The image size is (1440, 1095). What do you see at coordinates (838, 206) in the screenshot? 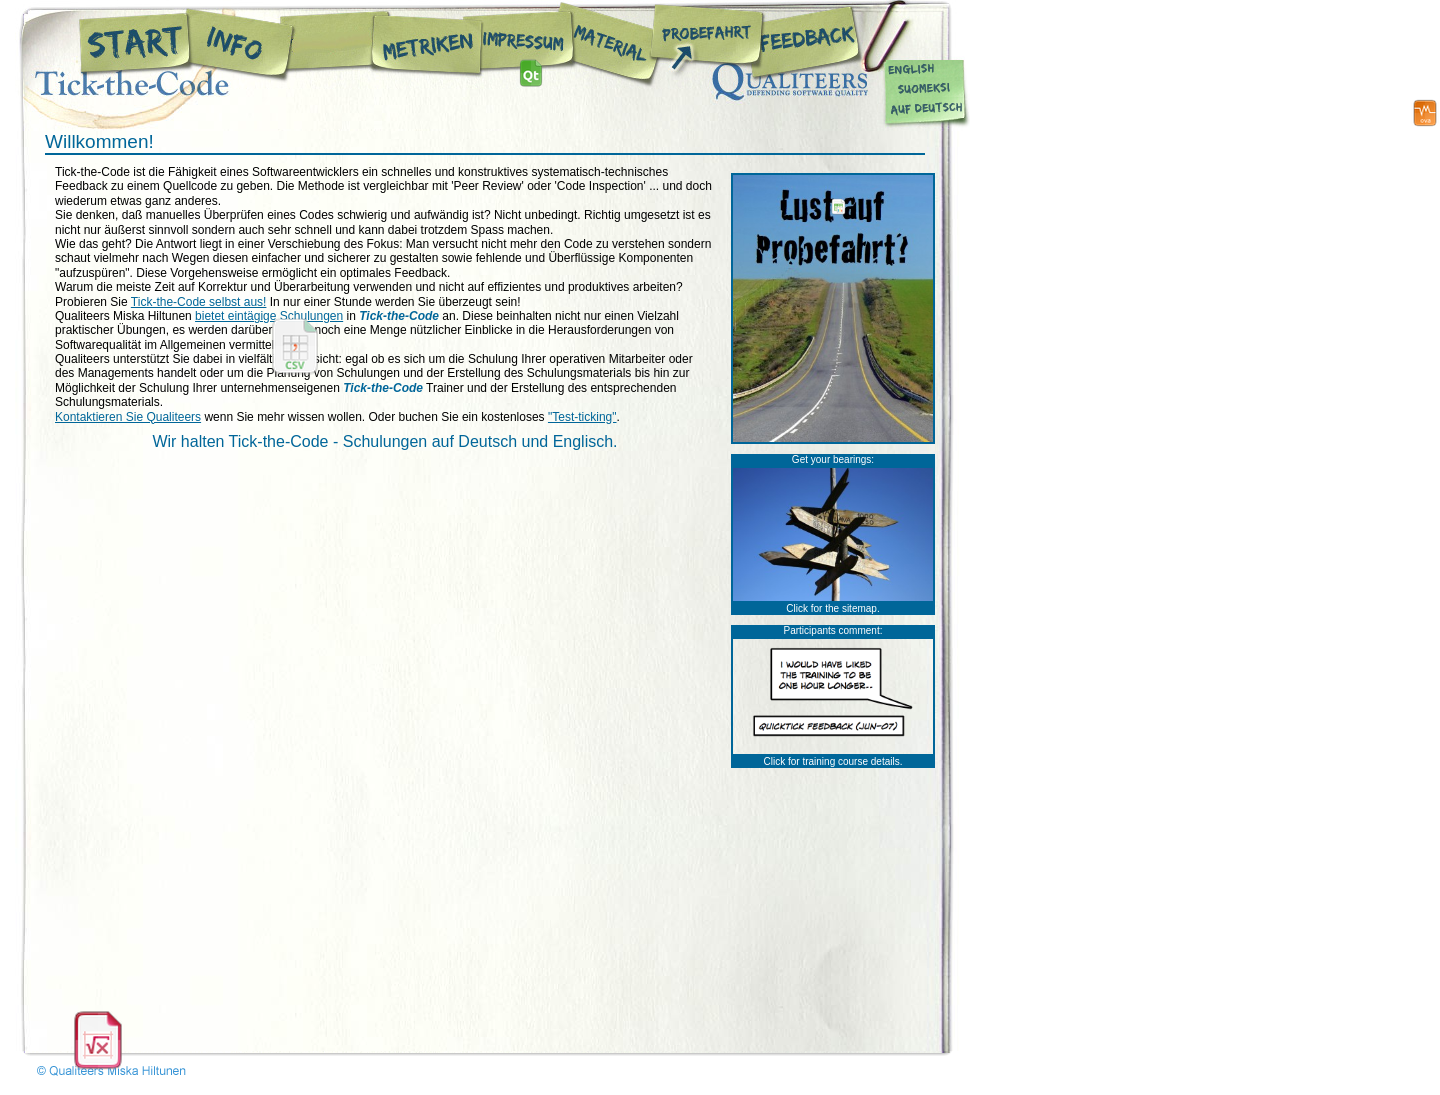
I see `open a spreadsheet file` at bounding box center [838, 206].